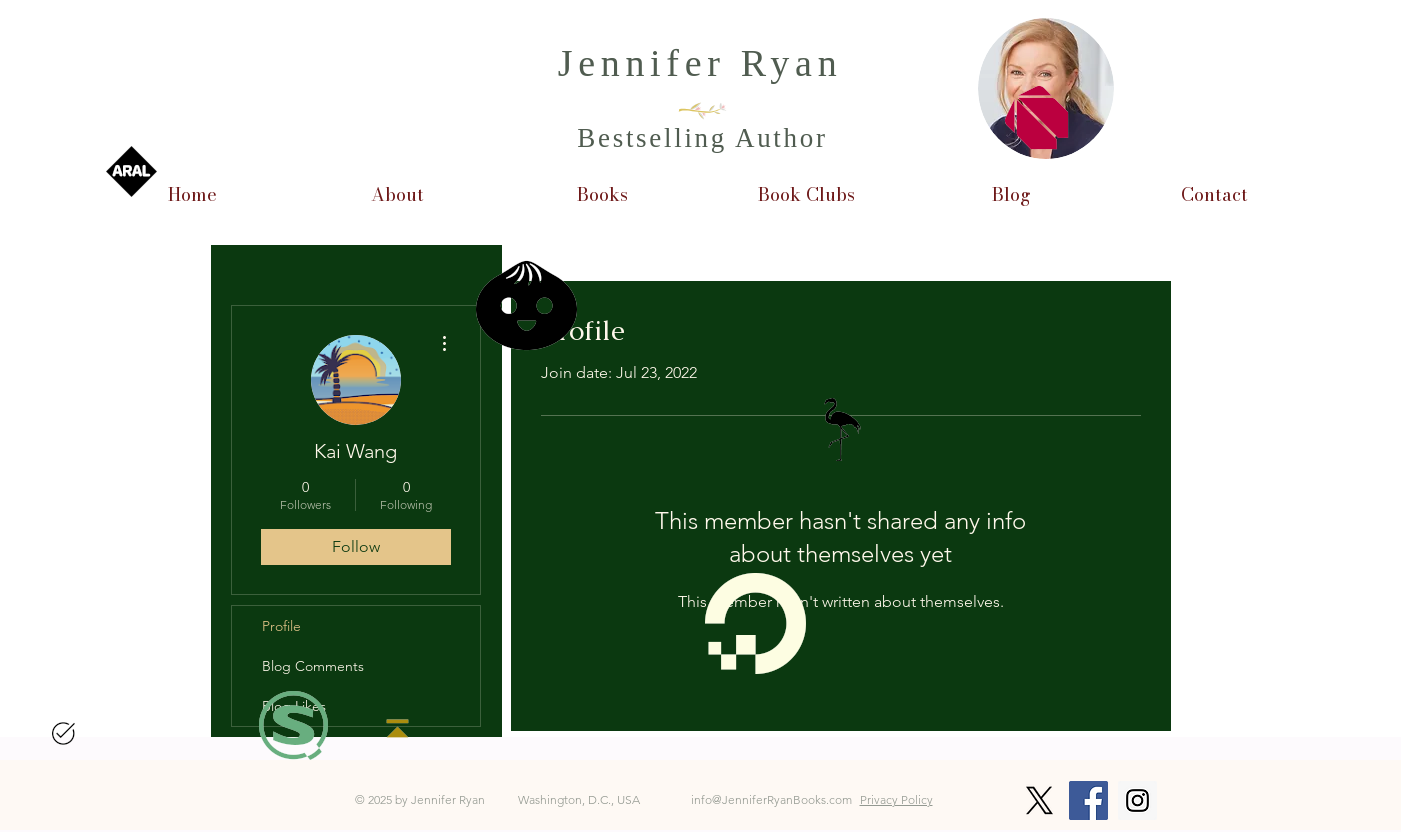  I want to click on open sogou search engine, so click(293, 725).